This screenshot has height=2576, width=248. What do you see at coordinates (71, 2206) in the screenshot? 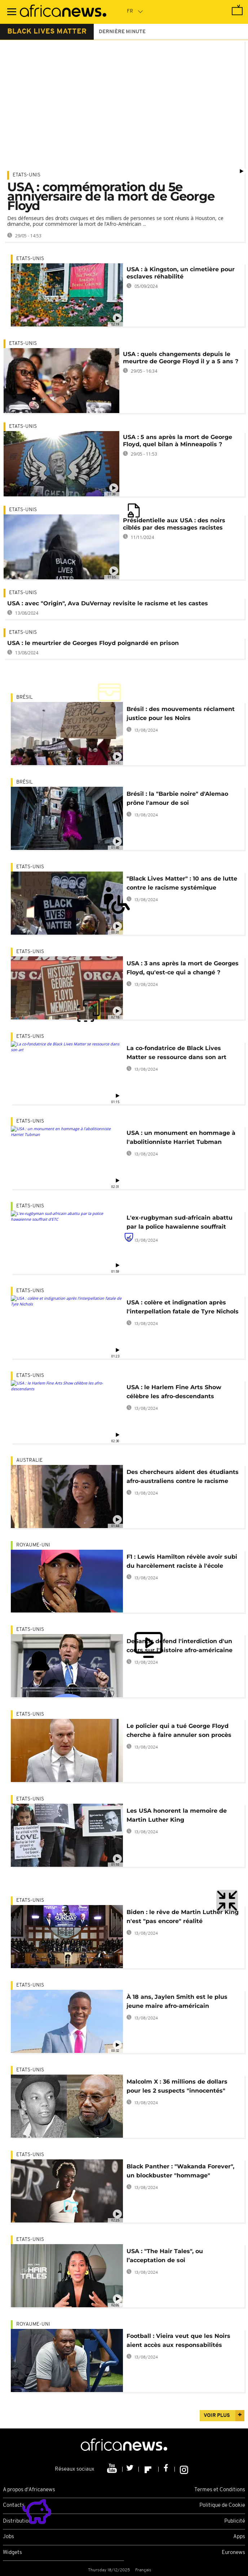
I see `access user files or personal folder` at bounding box center [71, 2206].